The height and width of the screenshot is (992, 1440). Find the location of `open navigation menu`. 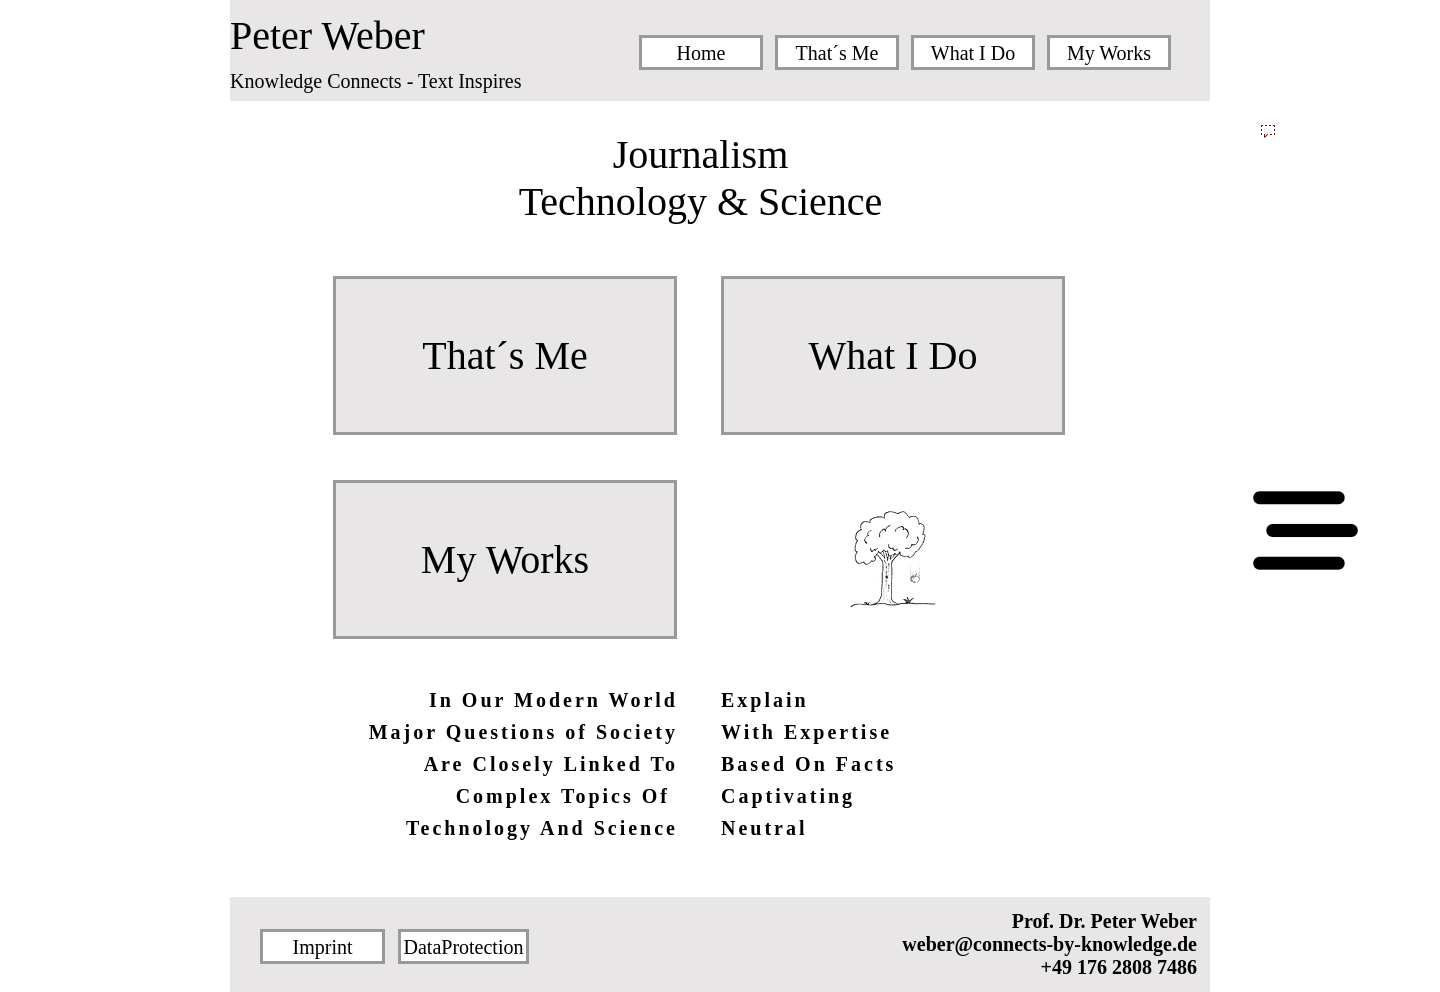

open navigation menu is located at coordinates (1305, 530).